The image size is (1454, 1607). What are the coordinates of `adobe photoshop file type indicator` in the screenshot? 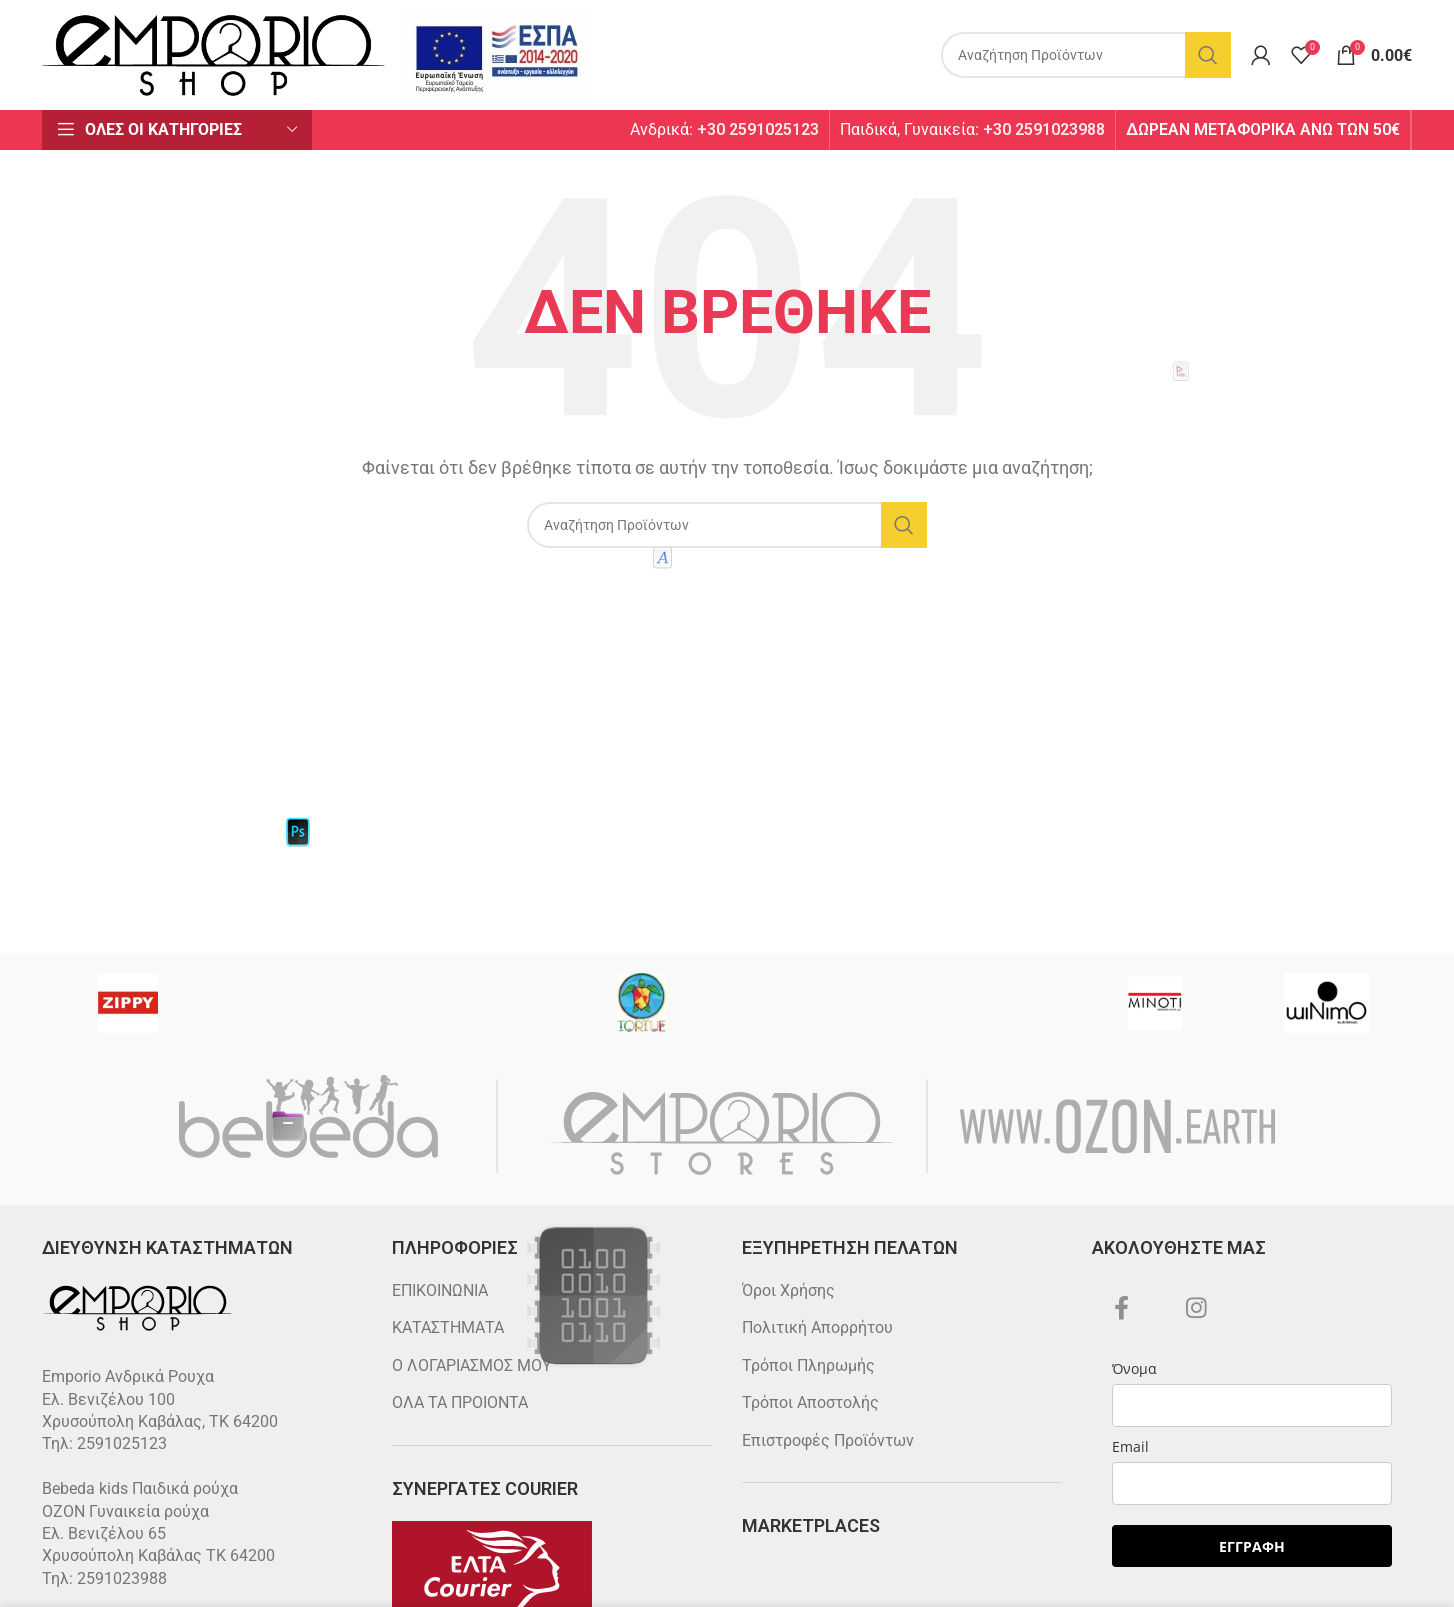 It's located at (298, 832).